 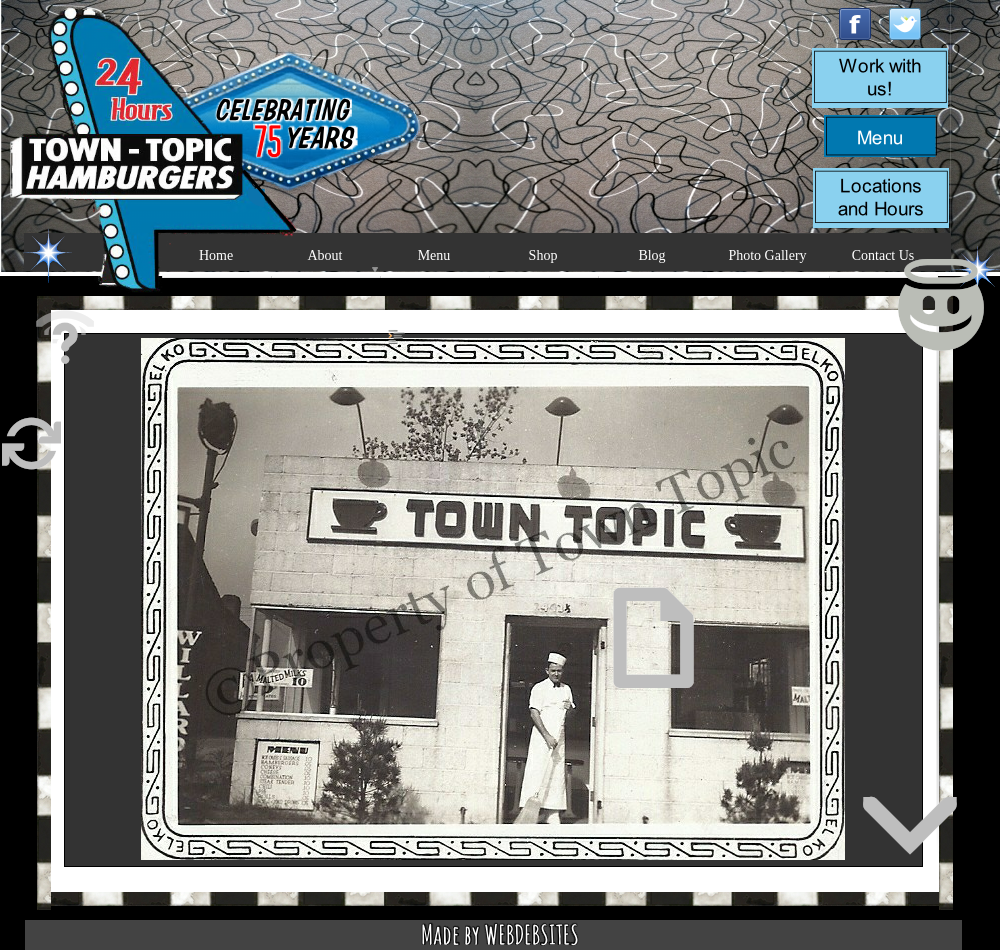 I want to click on open the documents folder, so click(x=653, y=634).